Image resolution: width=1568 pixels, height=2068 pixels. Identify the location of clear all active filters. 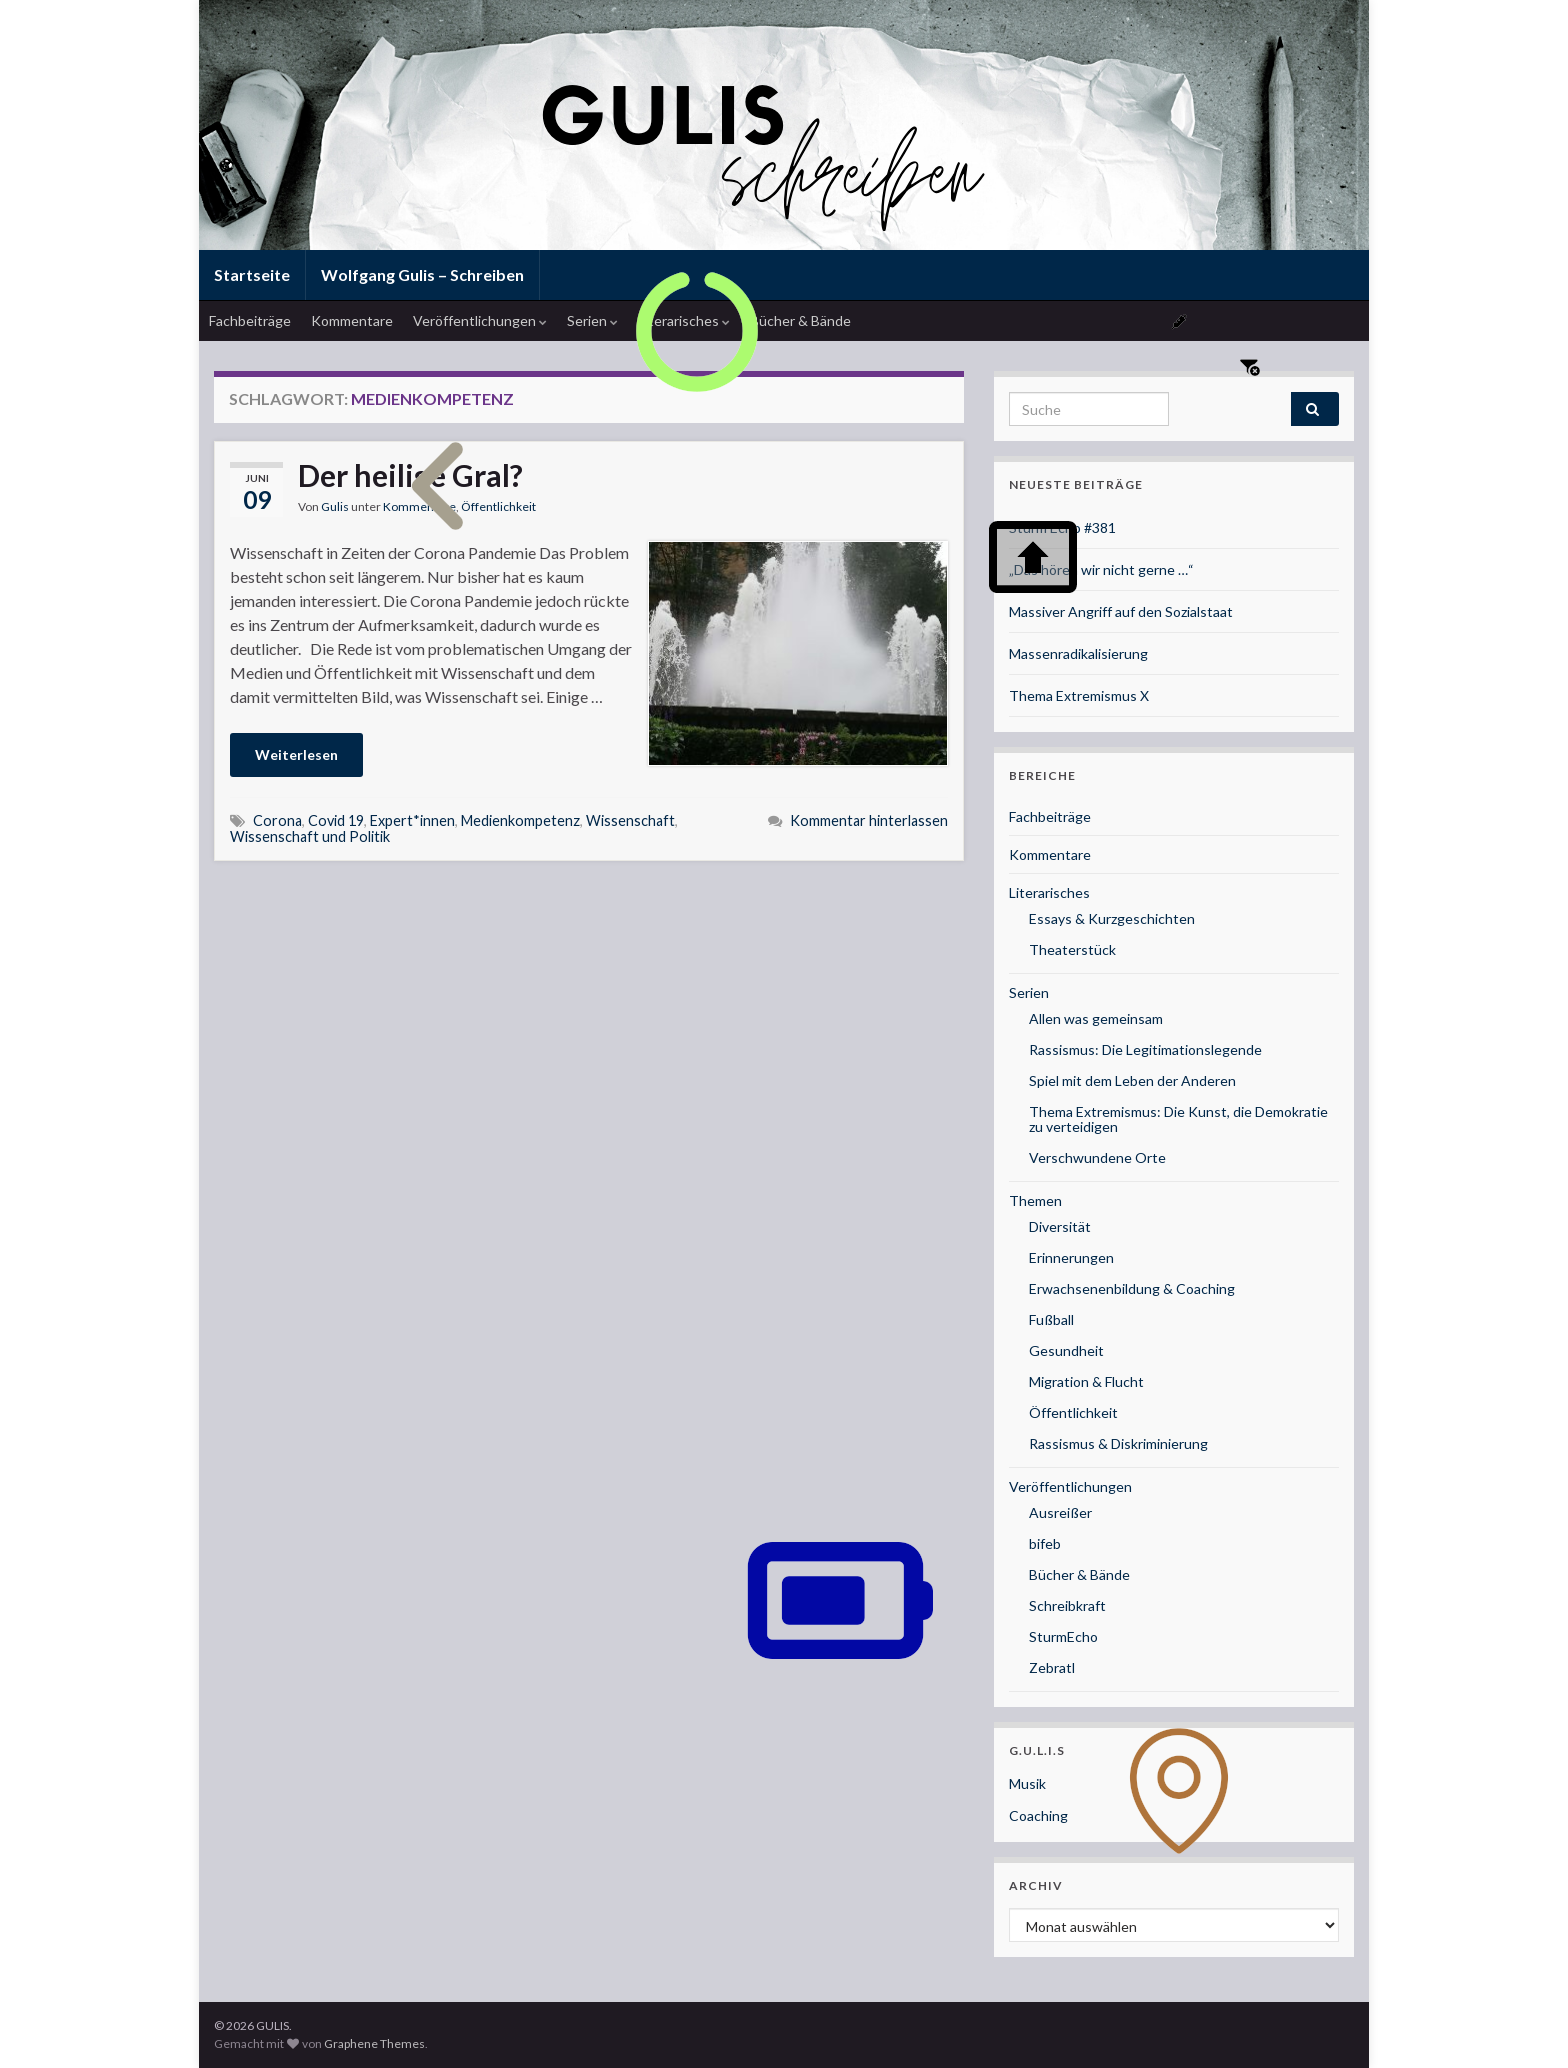
(1250, 366).